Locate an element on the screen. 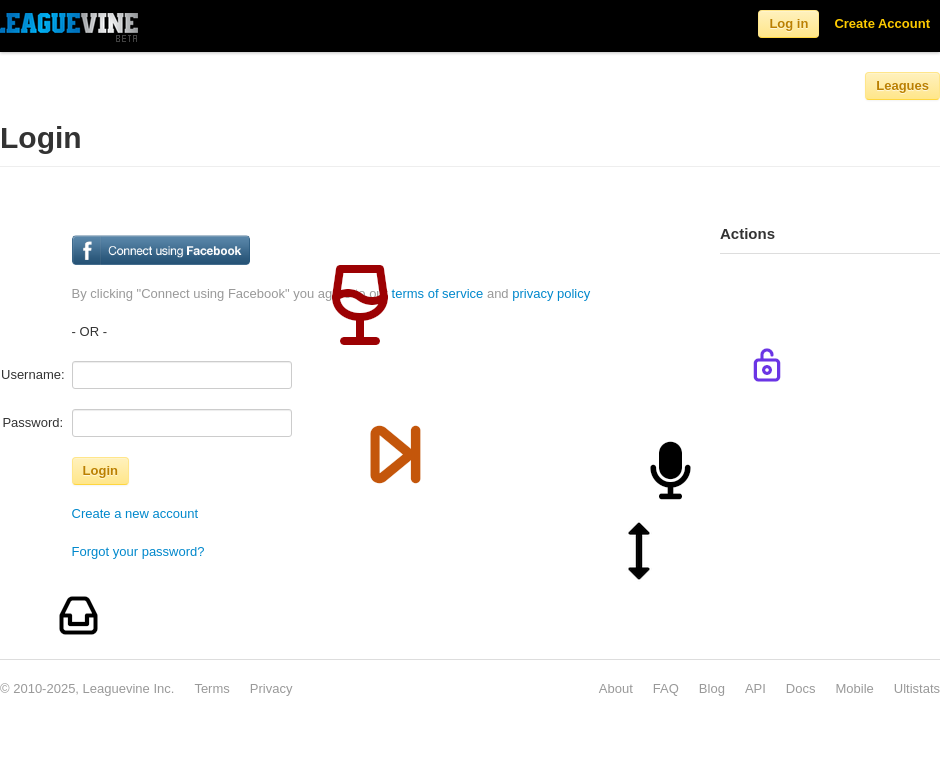 The image size is (940, 778). view your inbox is located at coordinates (78, 615).